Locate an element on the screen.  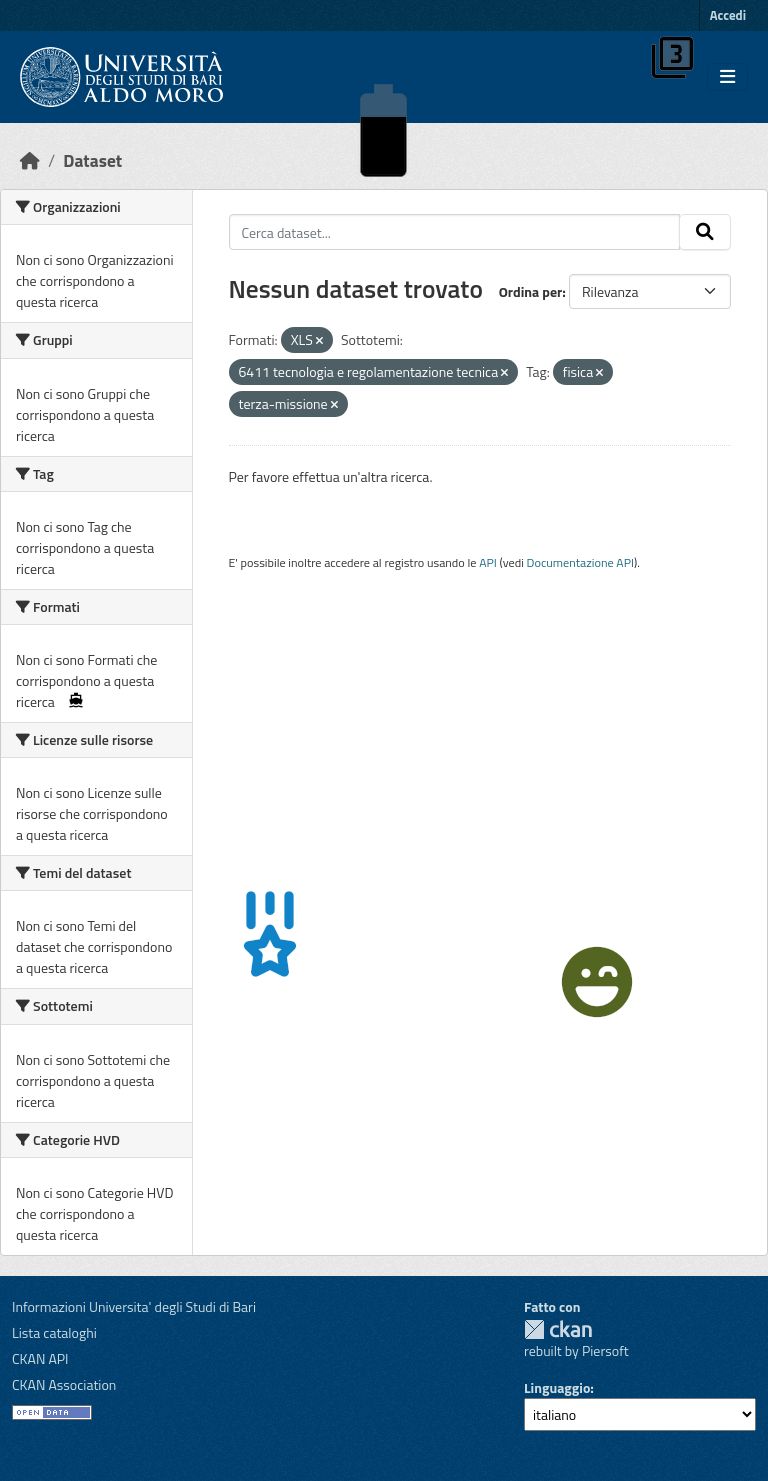
add a fun or playful reaction to a message is located at coordinates (597, 982).